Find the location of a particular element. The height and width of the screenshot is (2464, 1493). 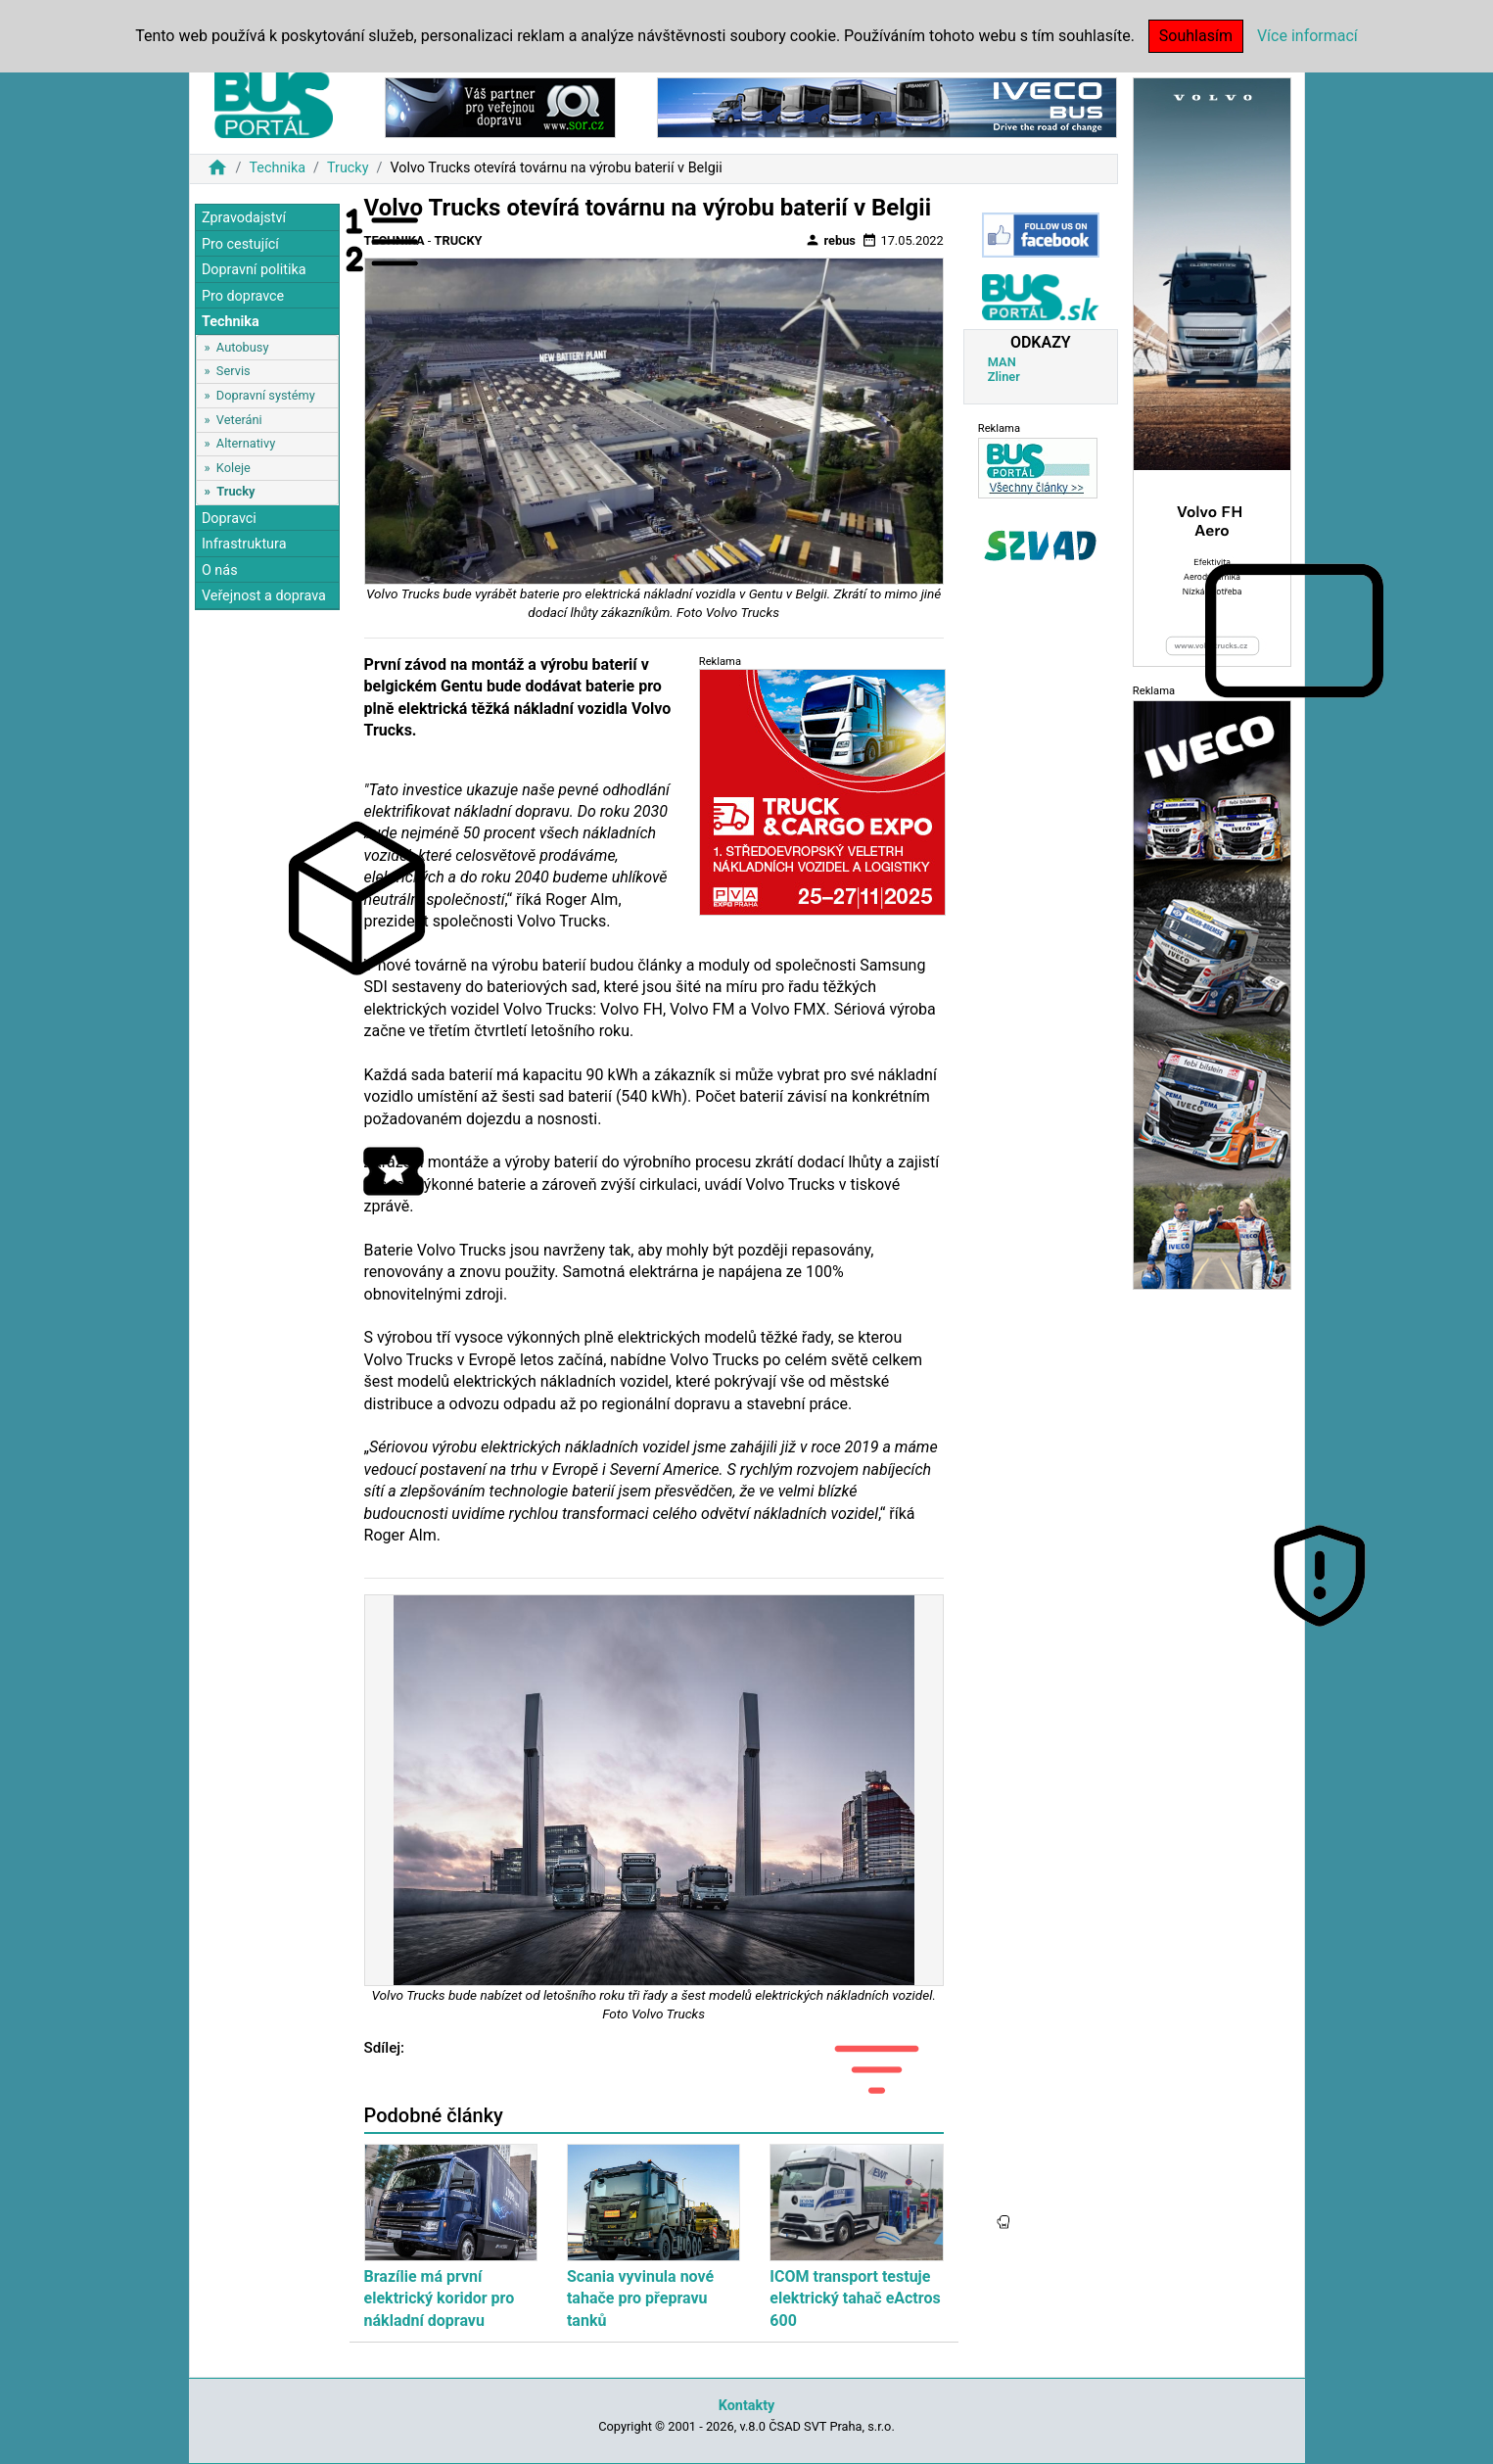

view package or dependency details is located at coordinates (356, 900).